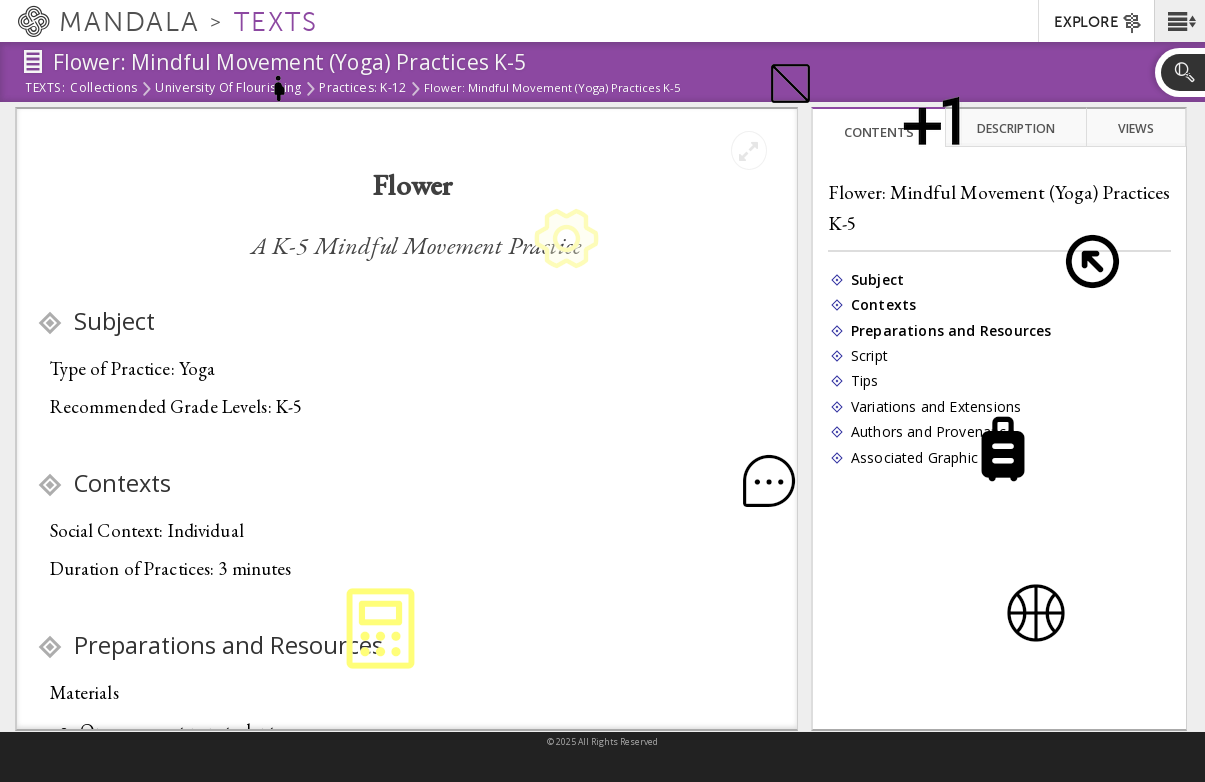  I want to click on add one to a count or quantity, so click(933, 122).